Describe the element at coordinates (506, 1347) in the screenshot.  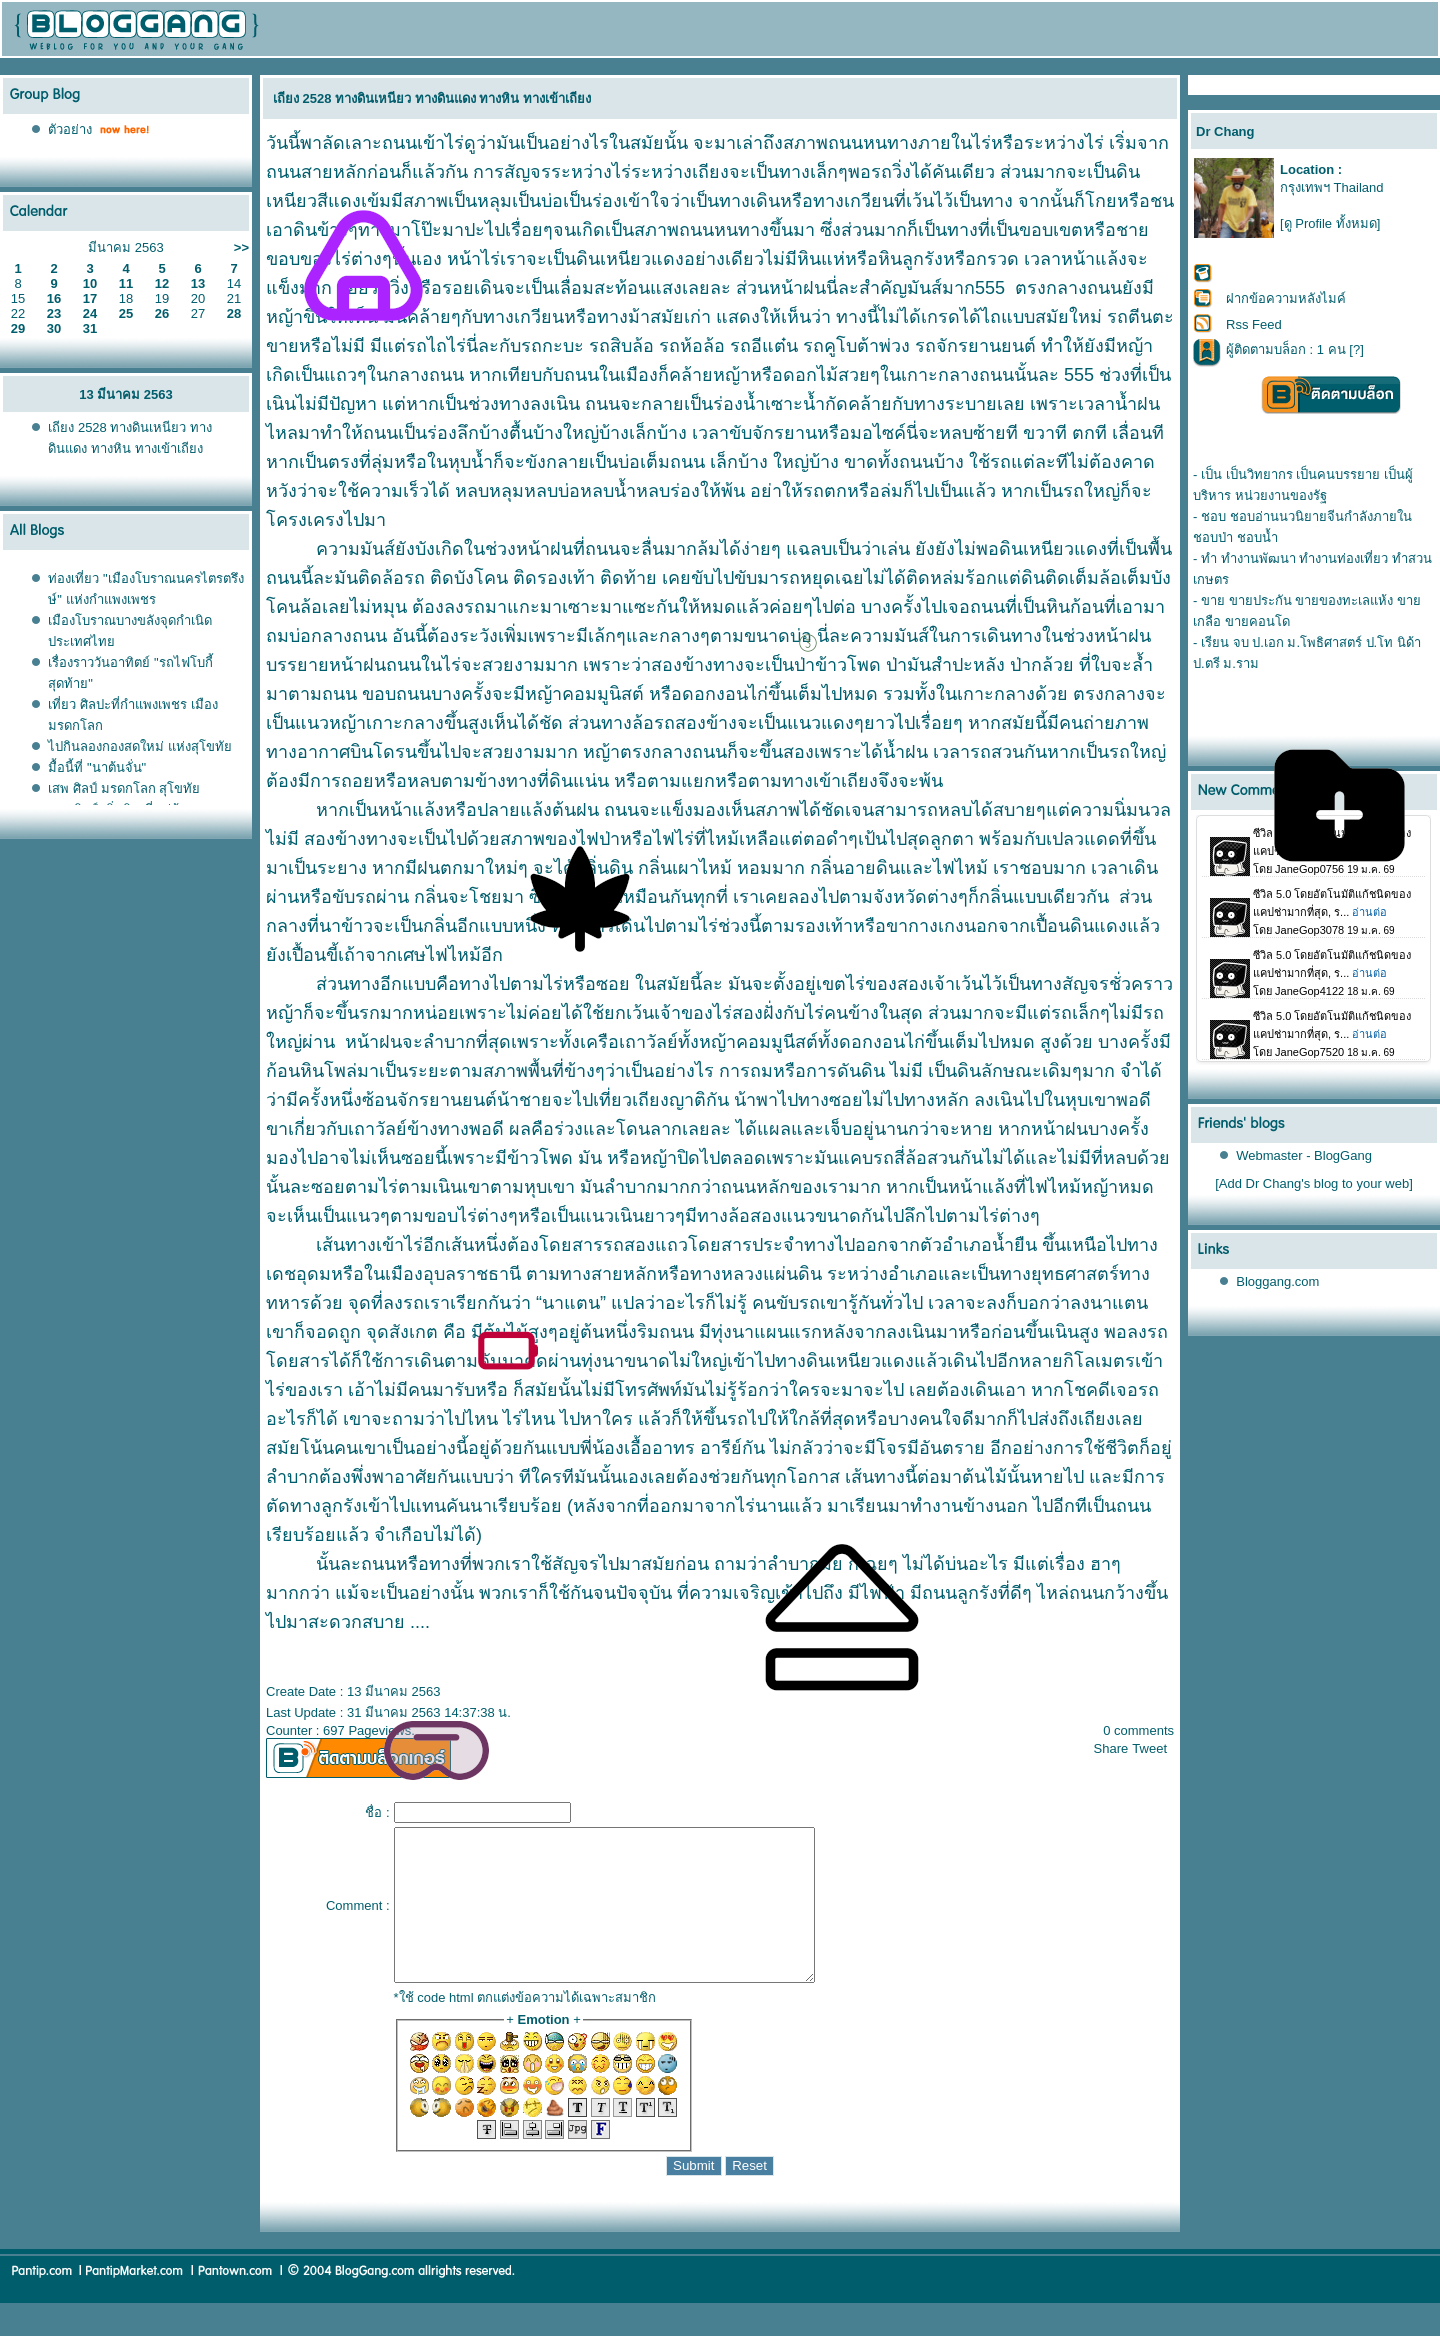
I see `indicates empty battery status` at that location.